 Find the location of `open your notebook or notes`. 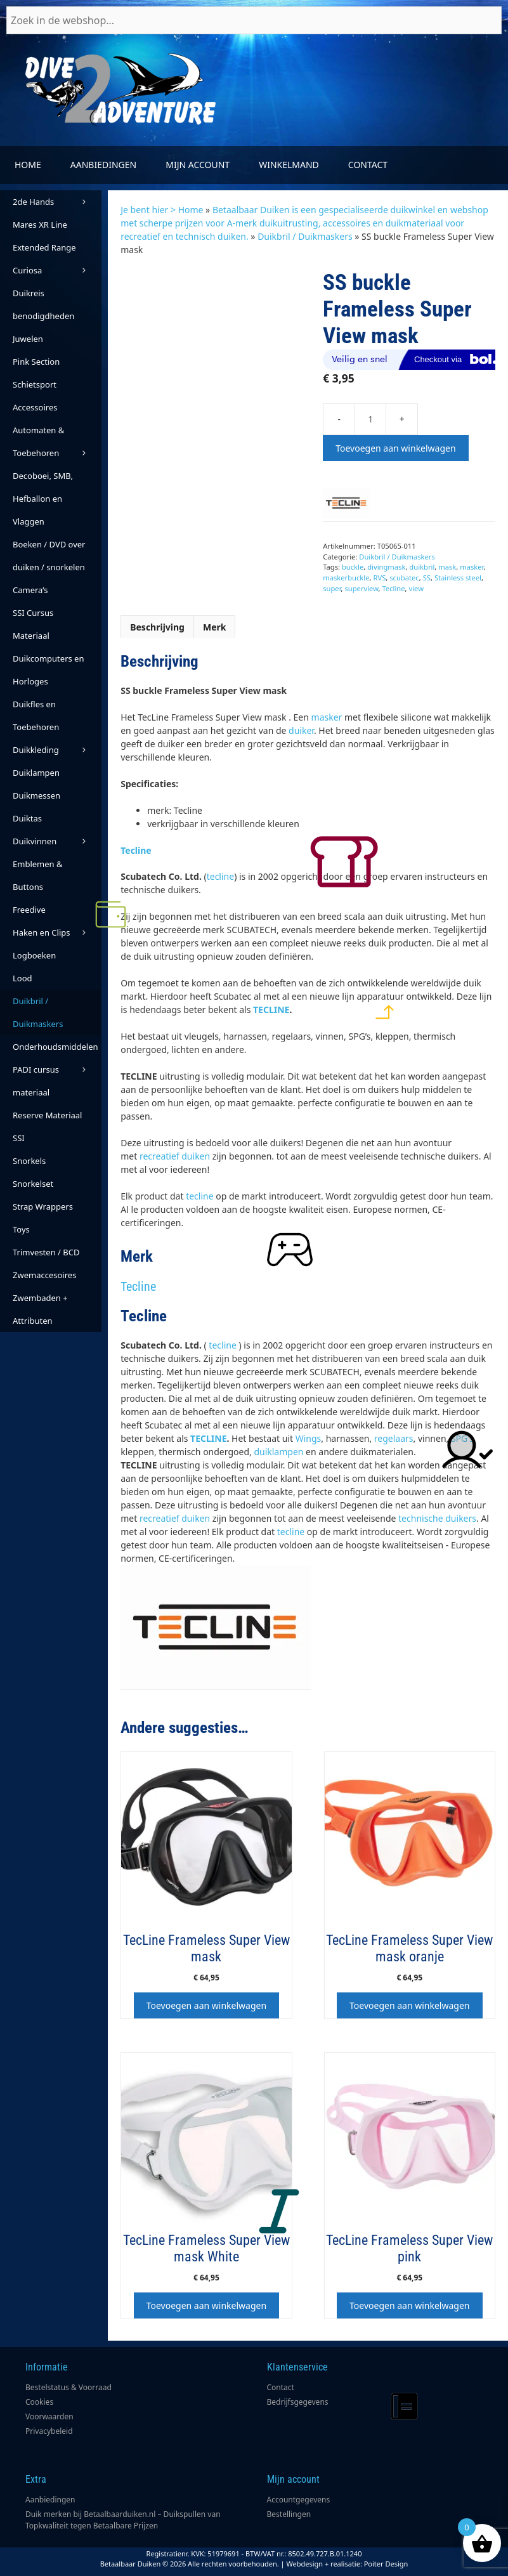

open your notebook or notes is located at coordinates (404, 2406).